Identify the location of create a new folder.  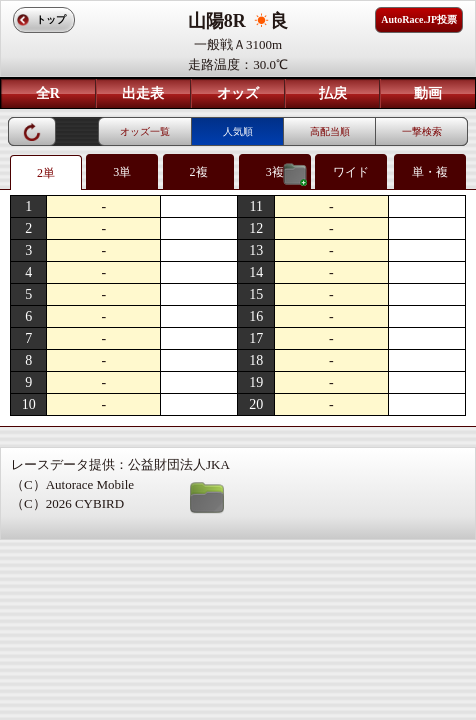
(295, 174).